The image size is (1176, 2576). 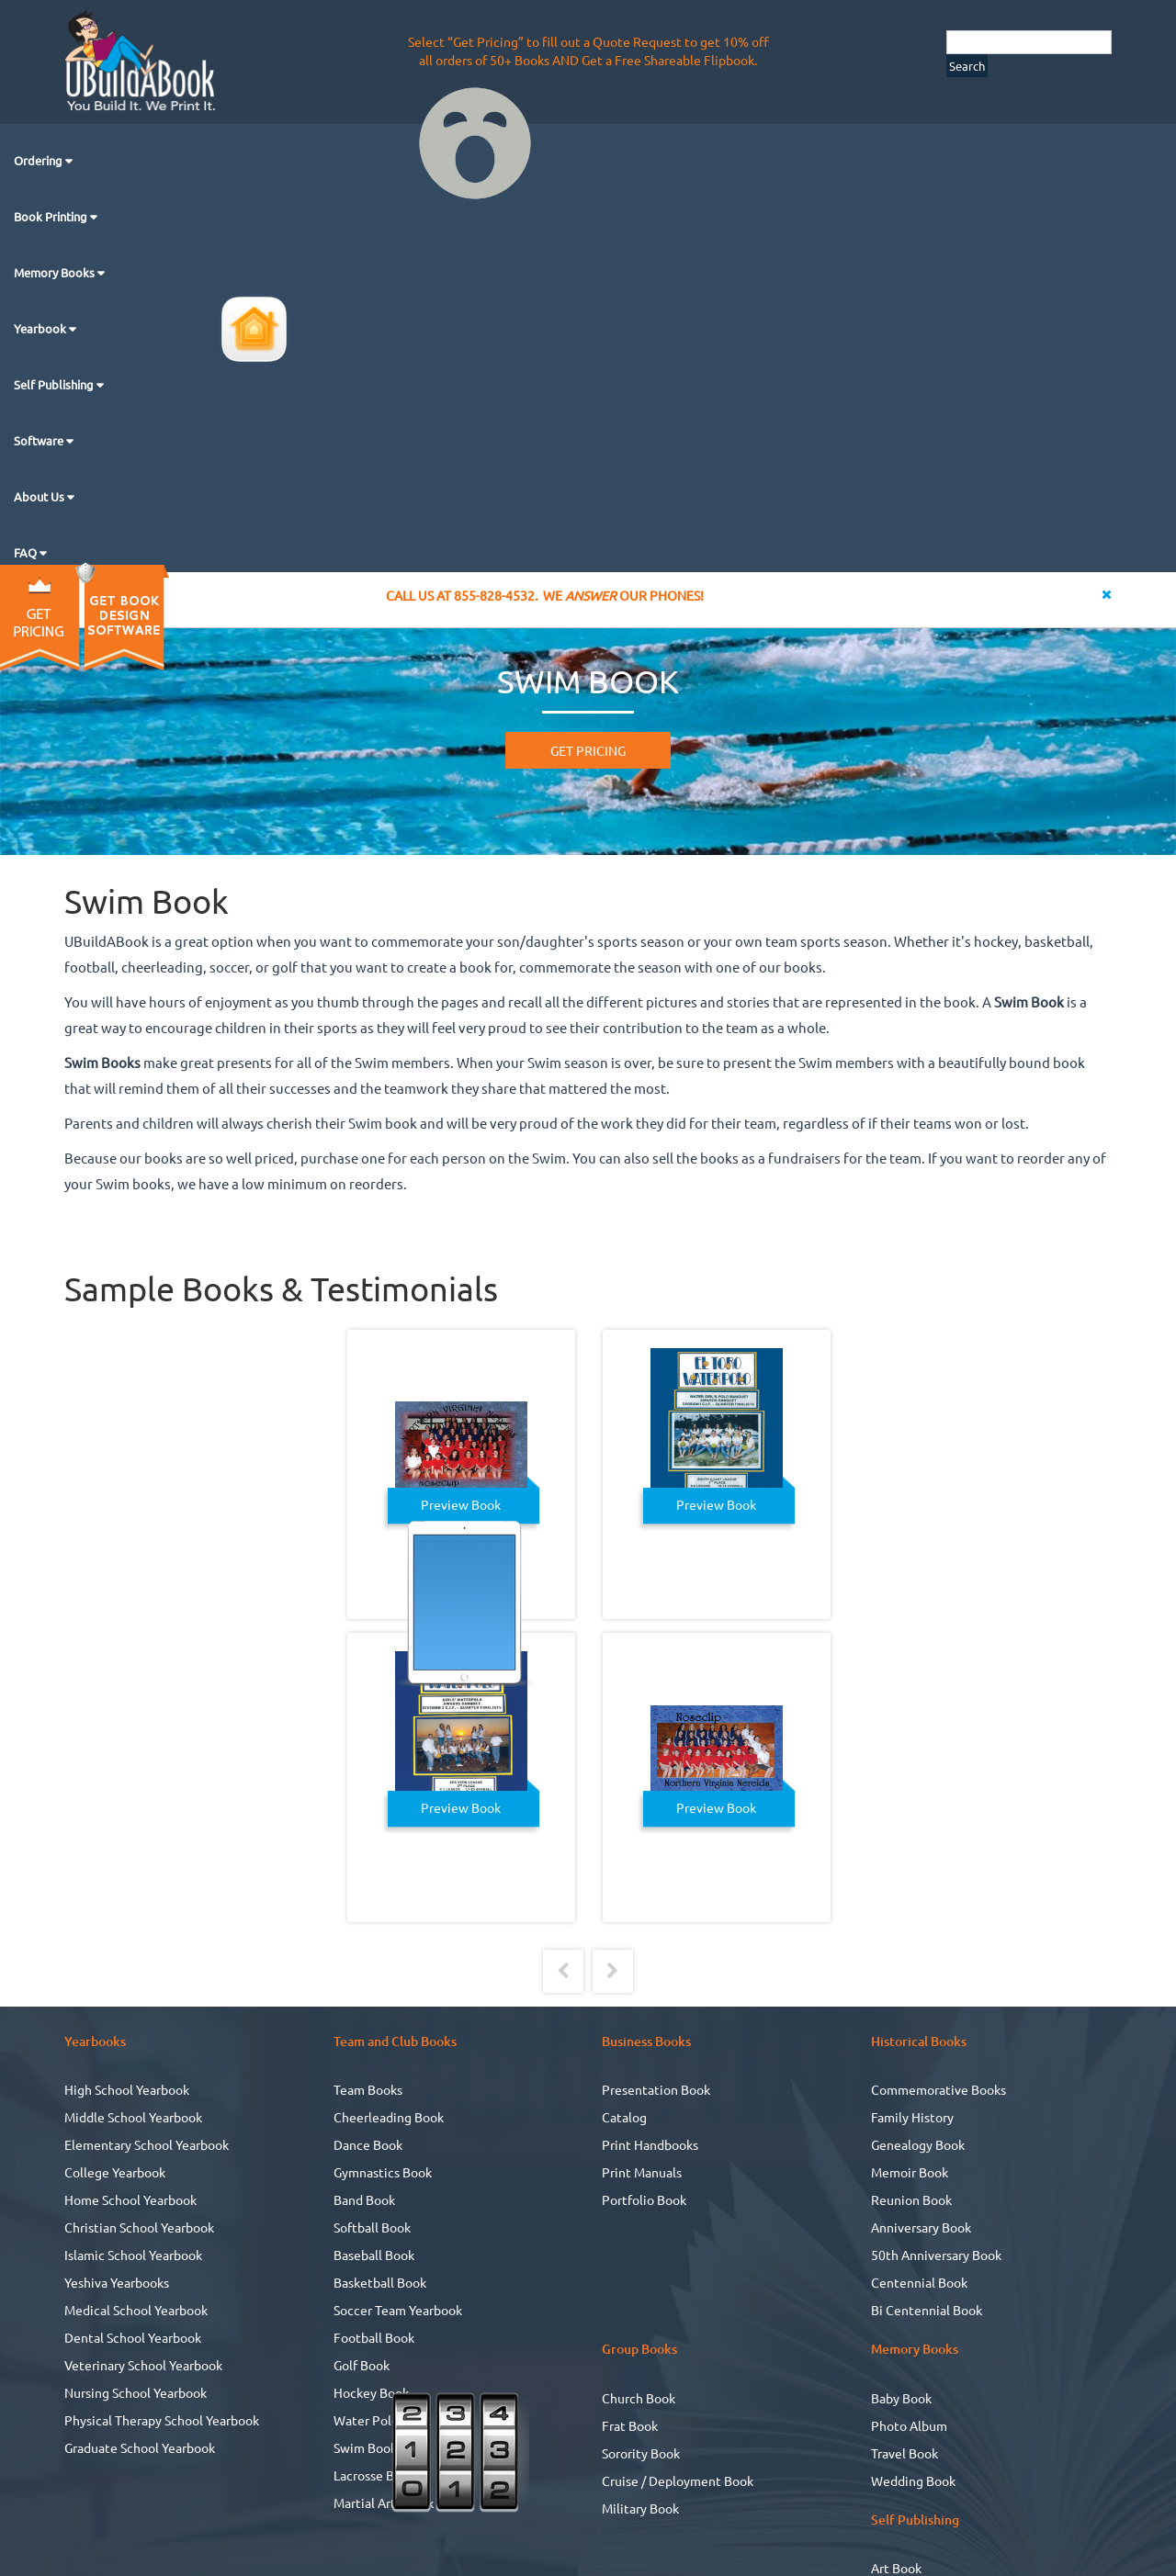 What do you see at coordinates (85, 573) in the screenshot?
I see `indicates medium security level` at bounding box center [85, 573].